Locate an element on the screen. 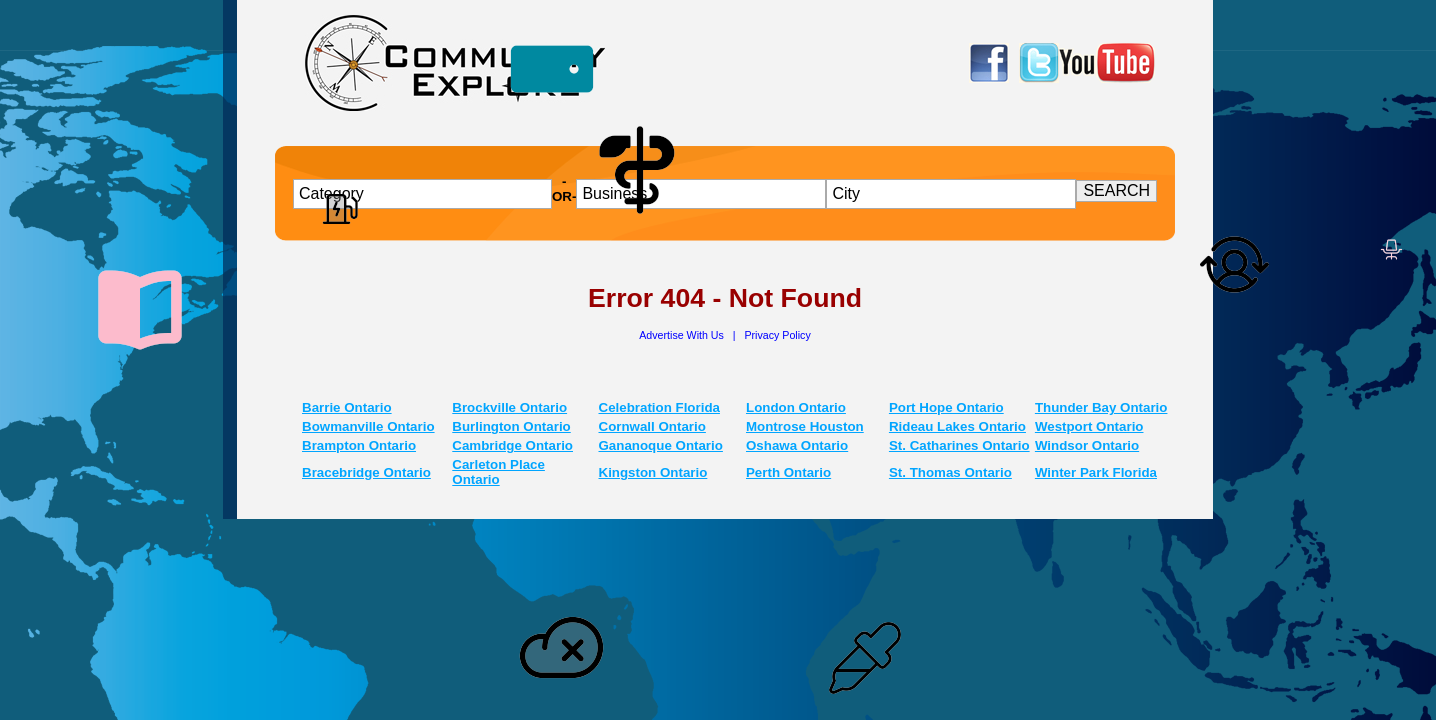 This screenshot has height=720, width=1436. disconnect from cloud storage is located at coordinates (561, 647).